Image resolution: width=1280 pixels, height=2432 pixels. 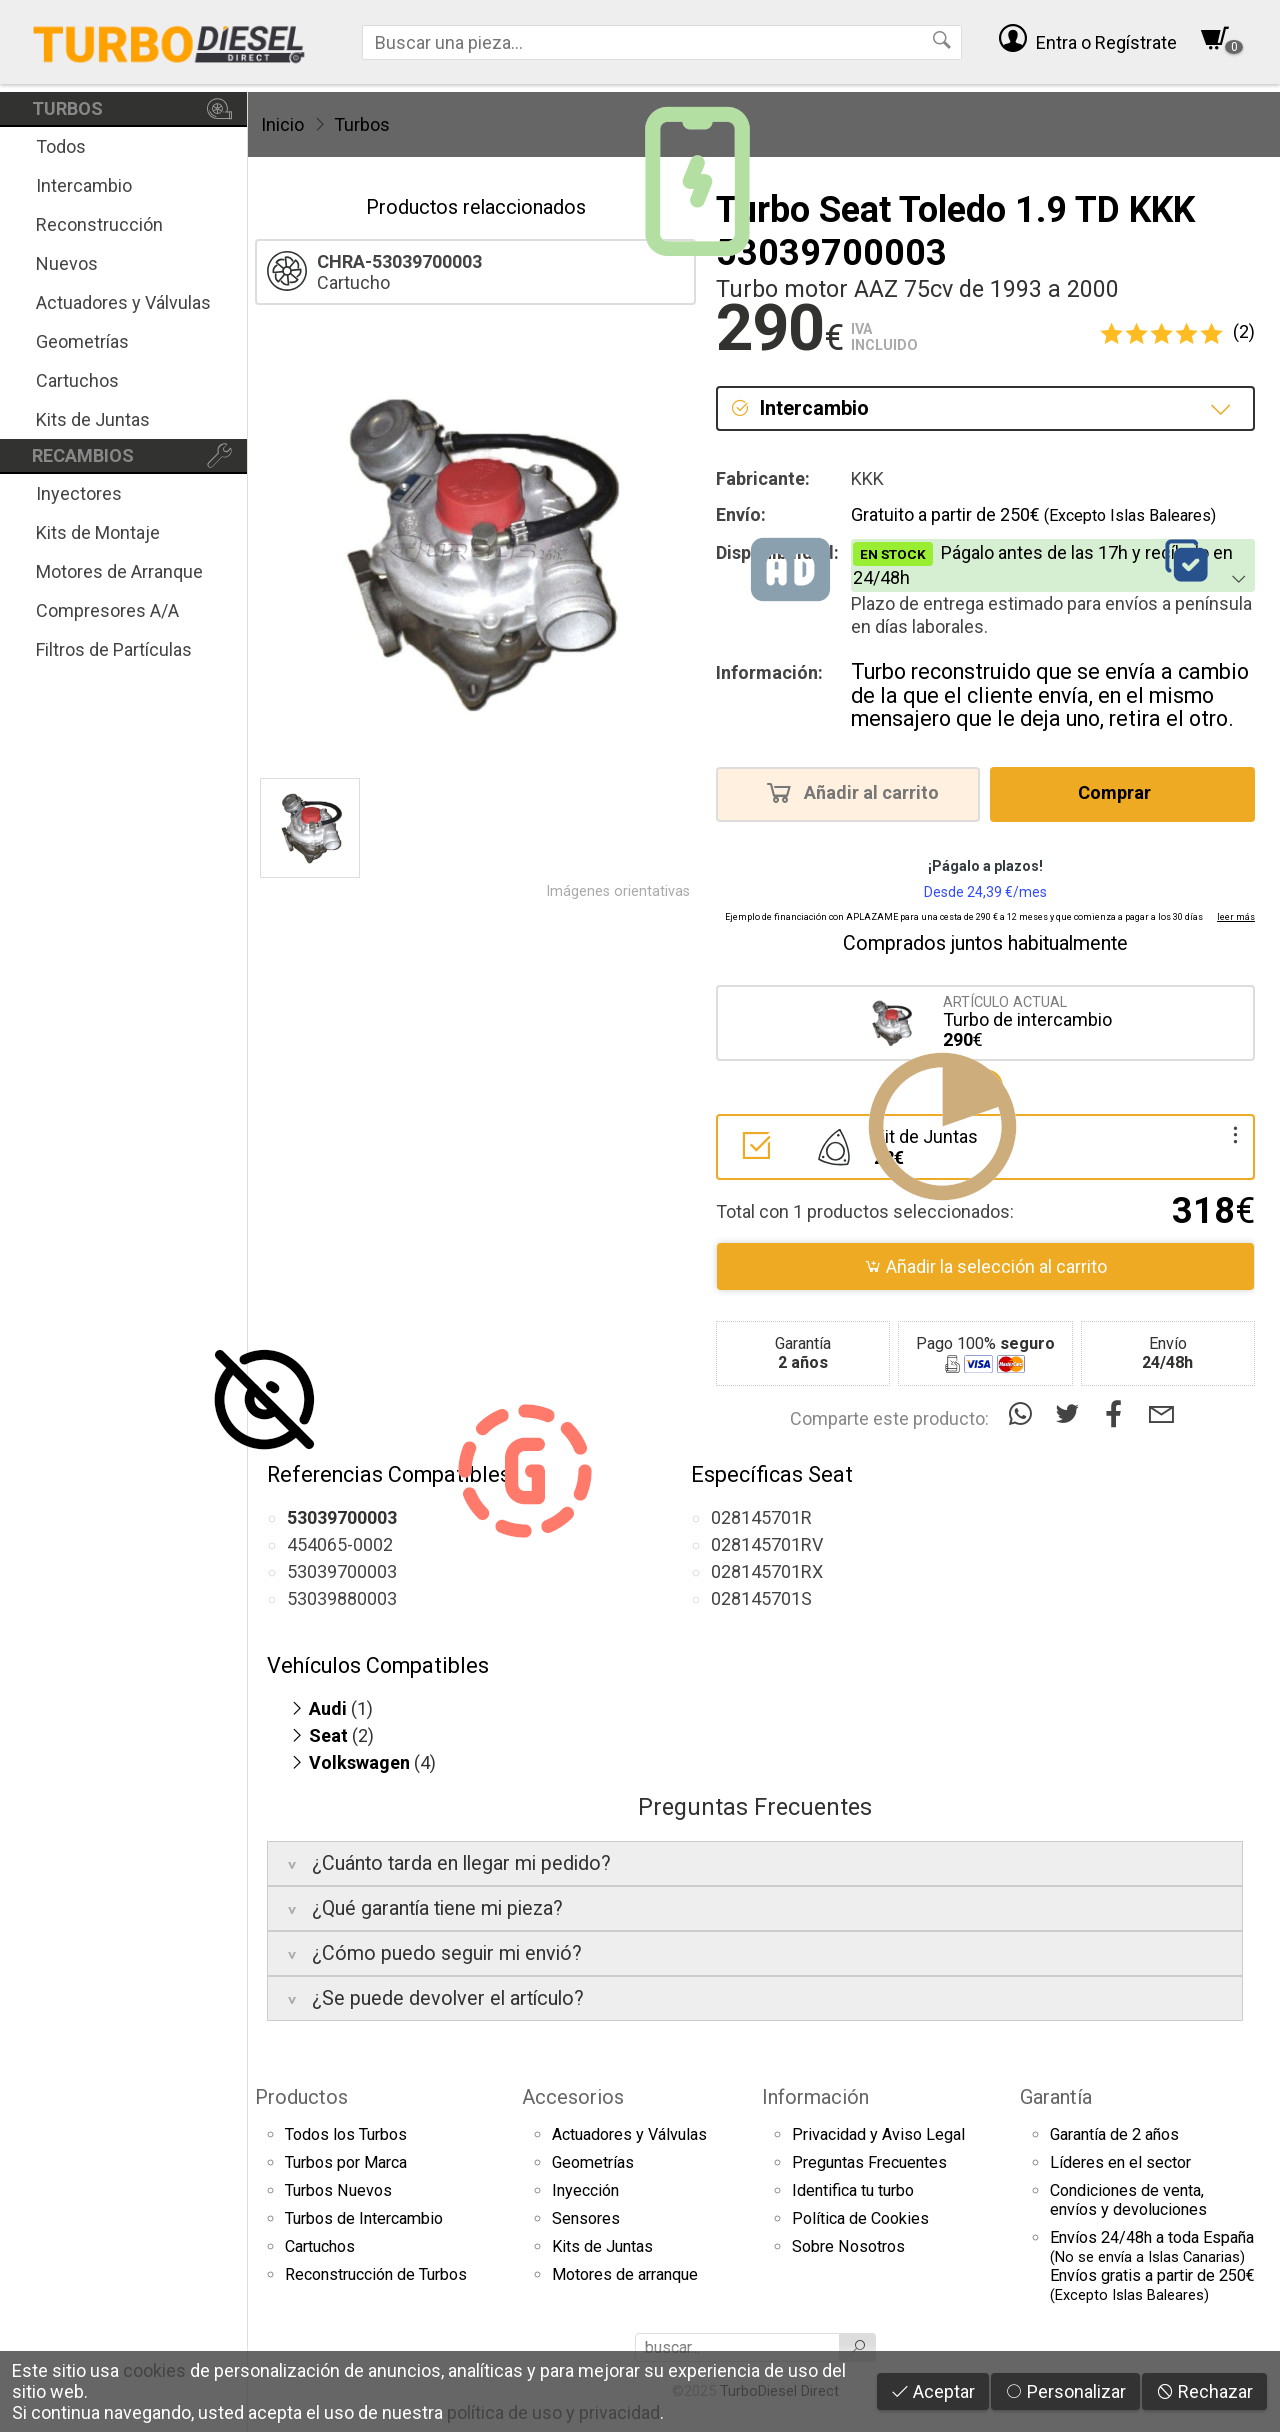 I want to click on indicates content is not copyrighted, so click(x=264, y=1399).